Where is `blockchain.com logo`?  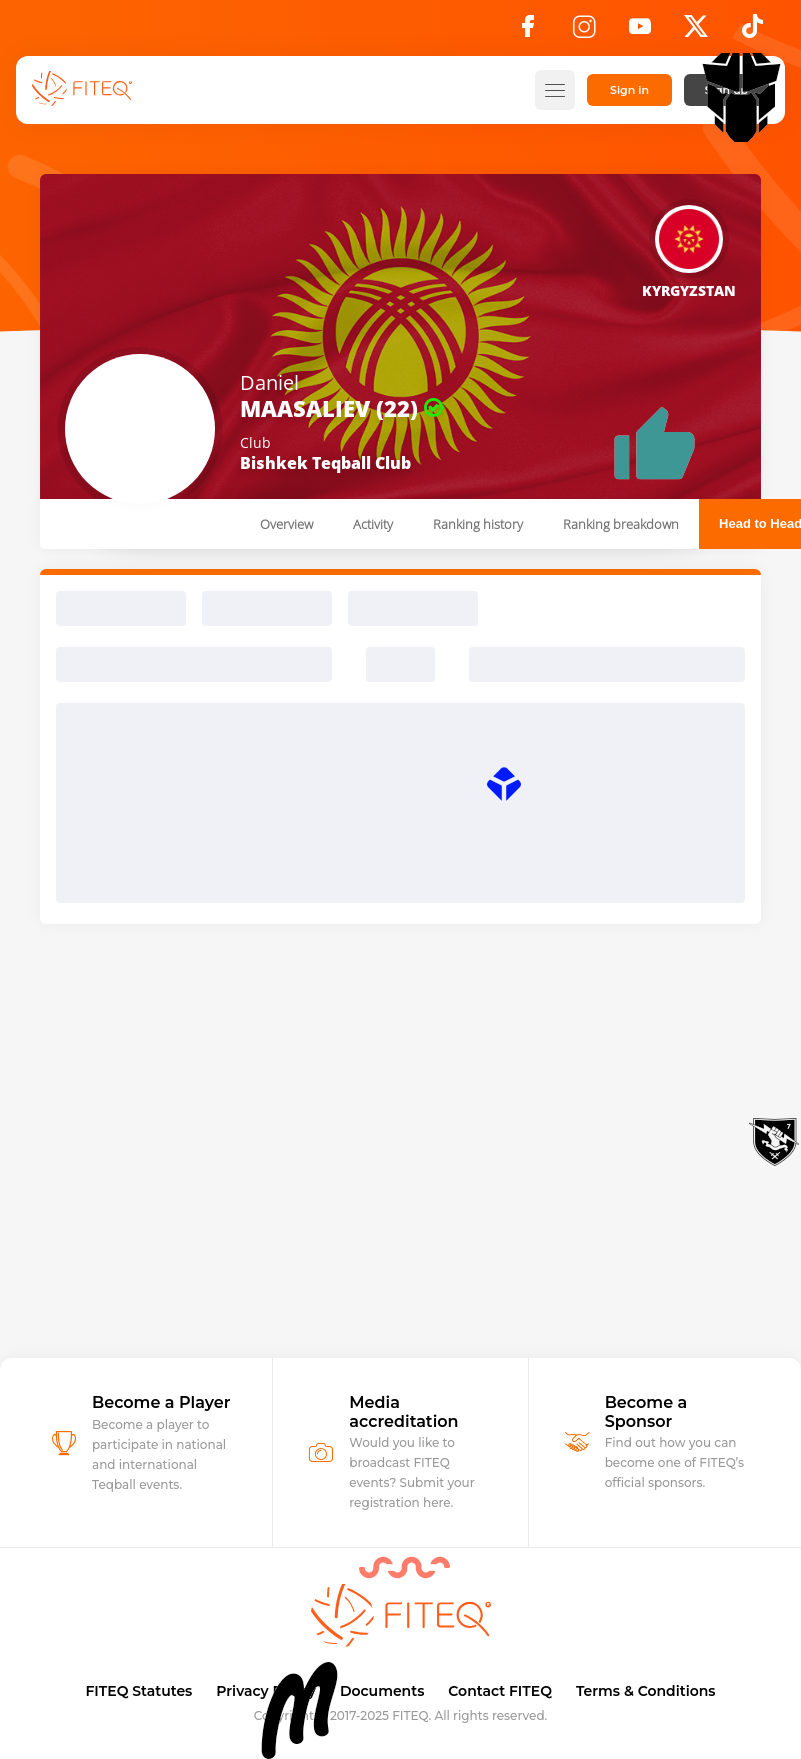 blockchain.com logo is located at coordinates (504, 784).